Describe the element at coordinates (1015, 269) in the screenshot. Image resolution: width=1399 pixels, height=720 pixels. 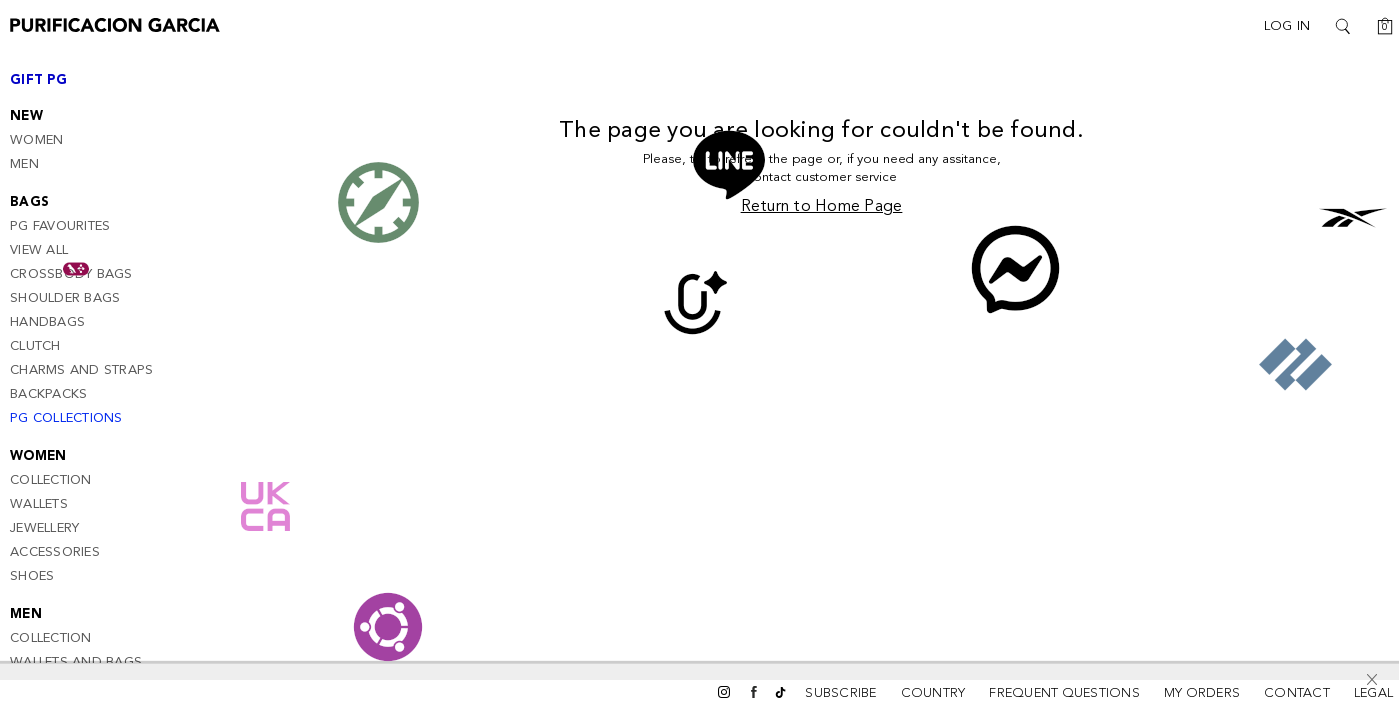
I see `open Facebook Messenger` at that location.